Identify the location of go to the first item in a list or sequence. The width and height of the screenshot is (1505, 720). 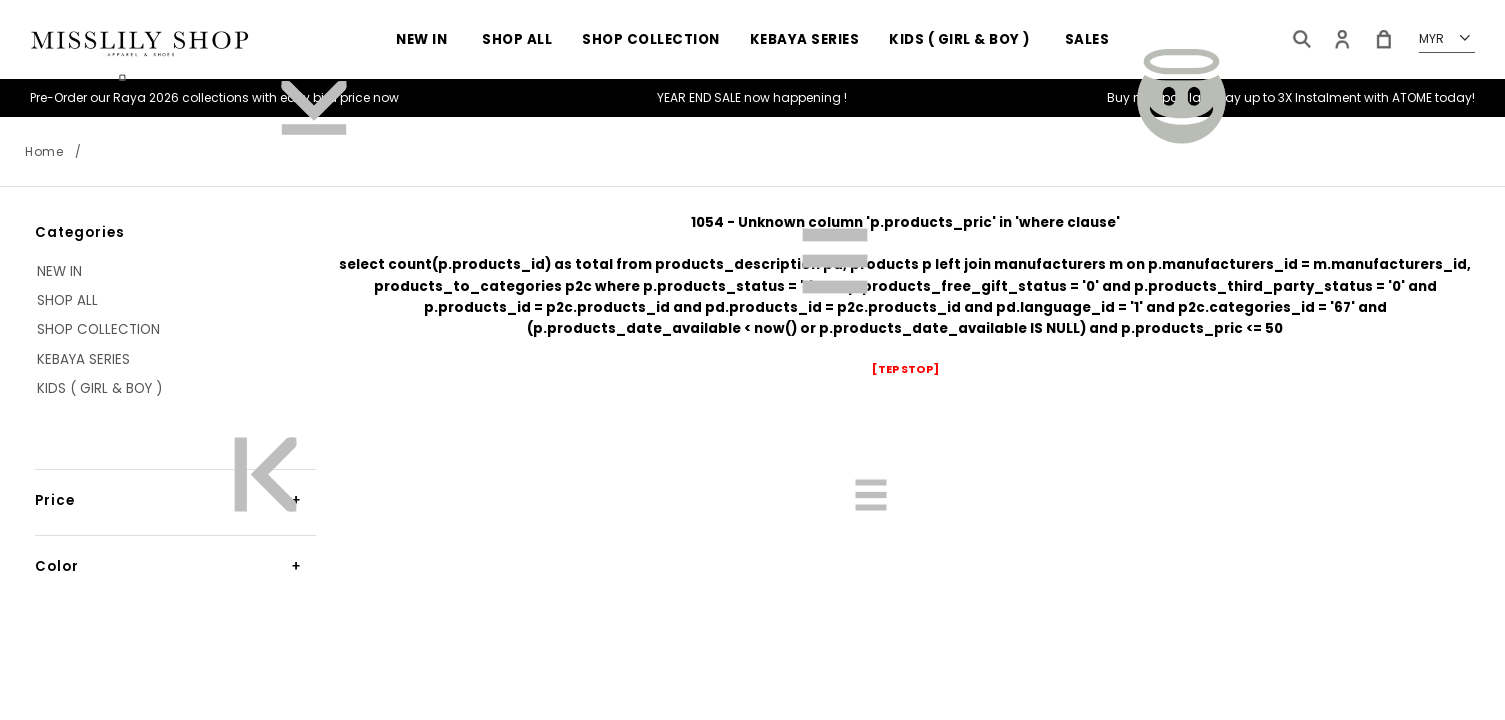
(265, 474).